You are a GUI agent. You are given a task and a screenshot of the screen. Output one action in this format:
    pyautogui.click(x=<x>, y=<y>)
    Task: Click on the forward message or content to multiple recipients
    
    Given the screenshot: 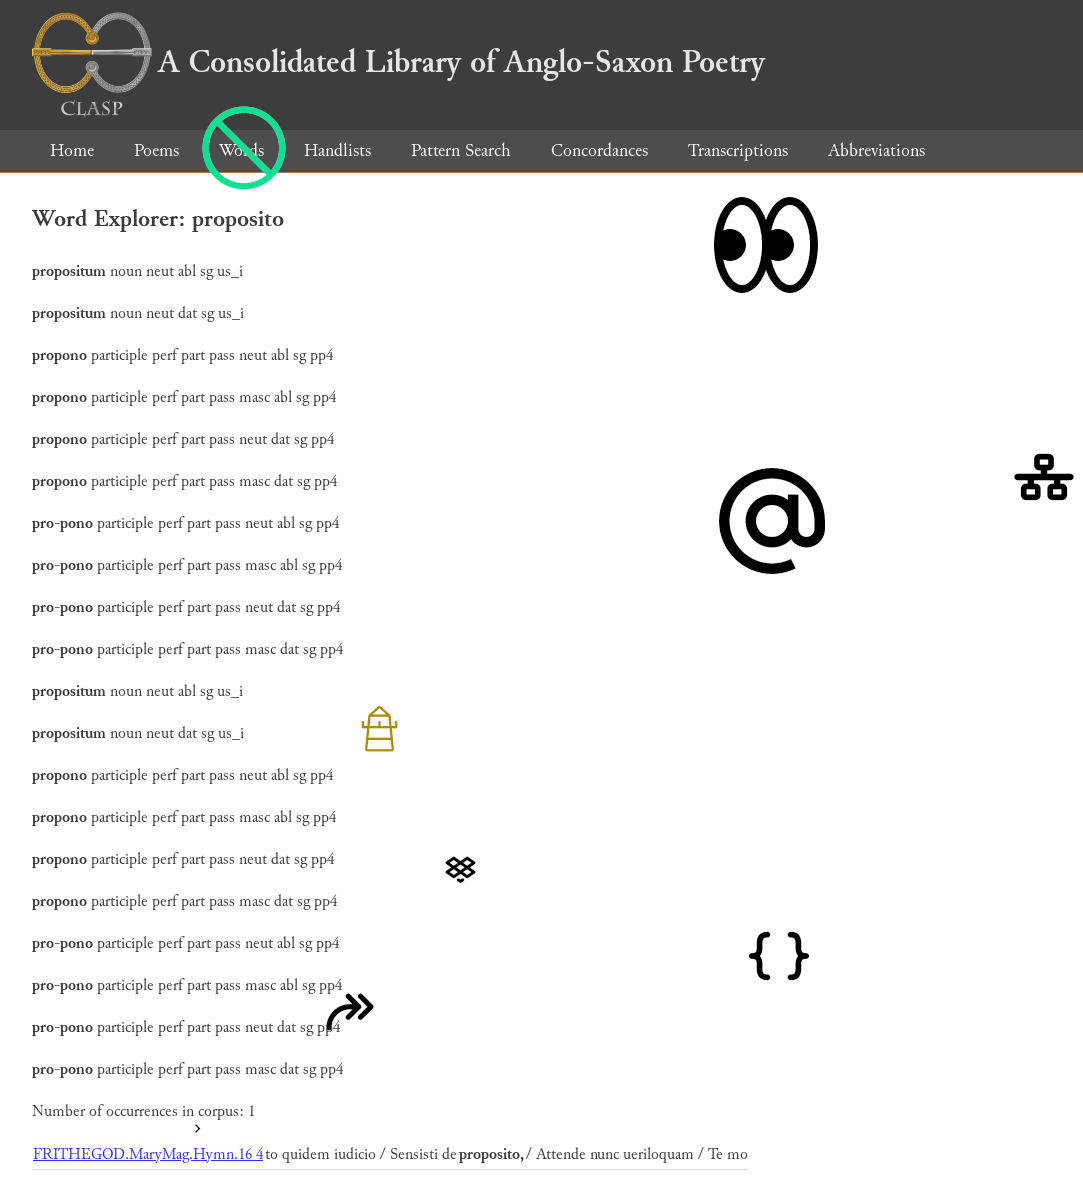 What is the action you would take?
    pyautogui.click(x=350, y=1012)
    